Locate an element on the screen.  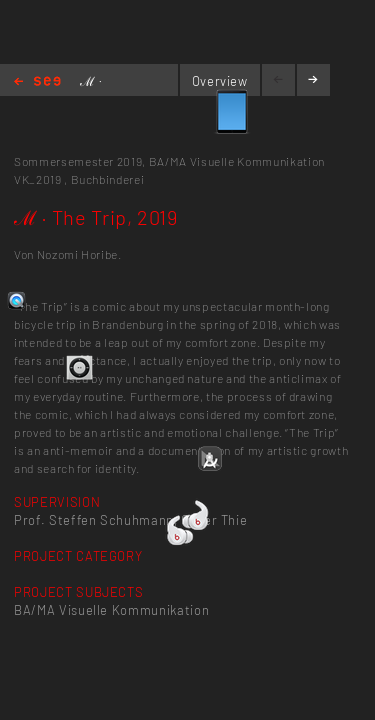
beats fit pro earbuds bluetooth device is located at coordinates (187, 523).